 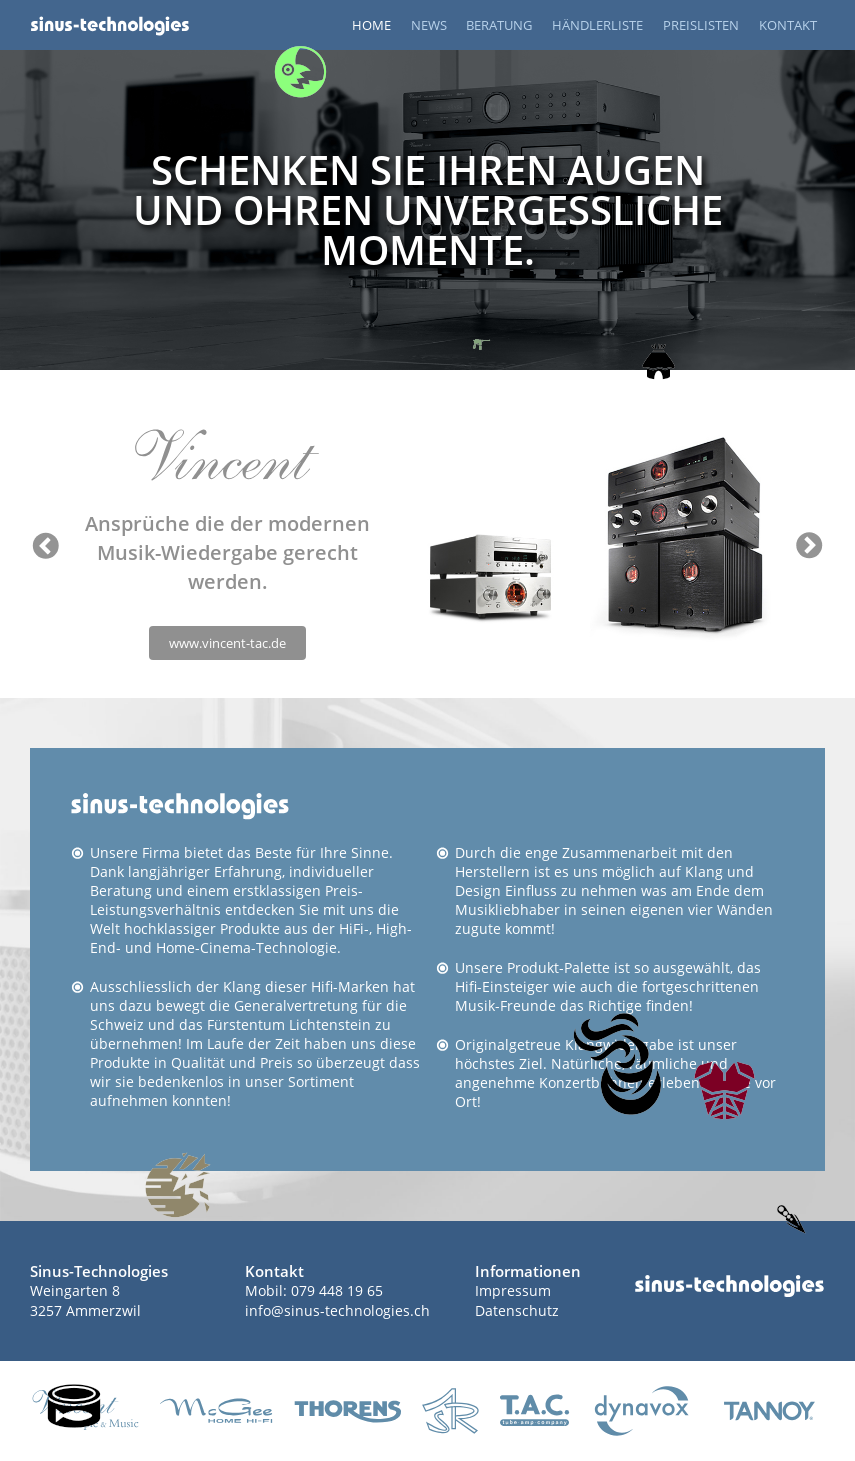 What do you see at coordinates (658, 361) in the screenshot?
I see `select a hut or shelter in-game` at bounding box center [658, 361].